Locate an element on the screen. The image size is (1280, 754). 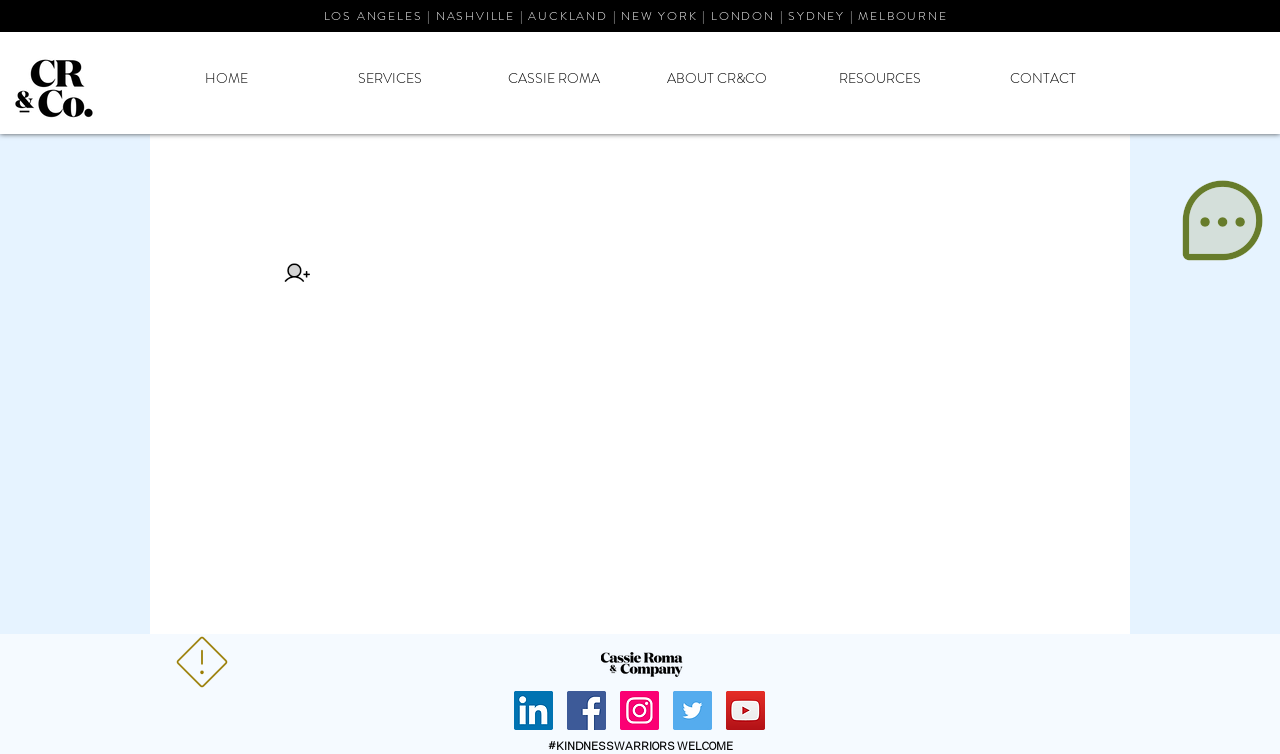
open chat or messaging is located at coordinates (1221, 222).